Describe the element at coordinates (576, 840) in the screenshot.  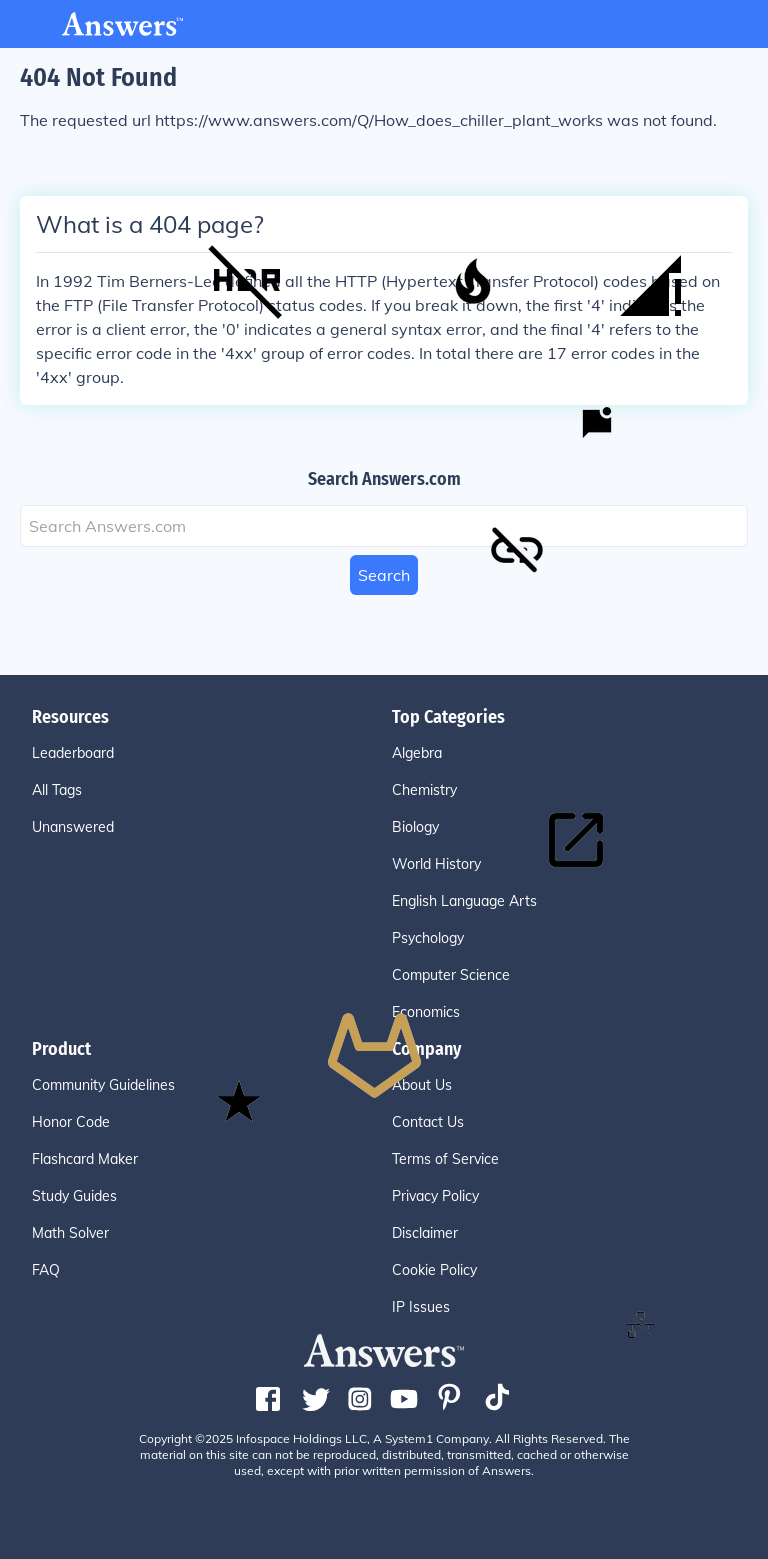
I see `open link in a new tab or window` at that location.